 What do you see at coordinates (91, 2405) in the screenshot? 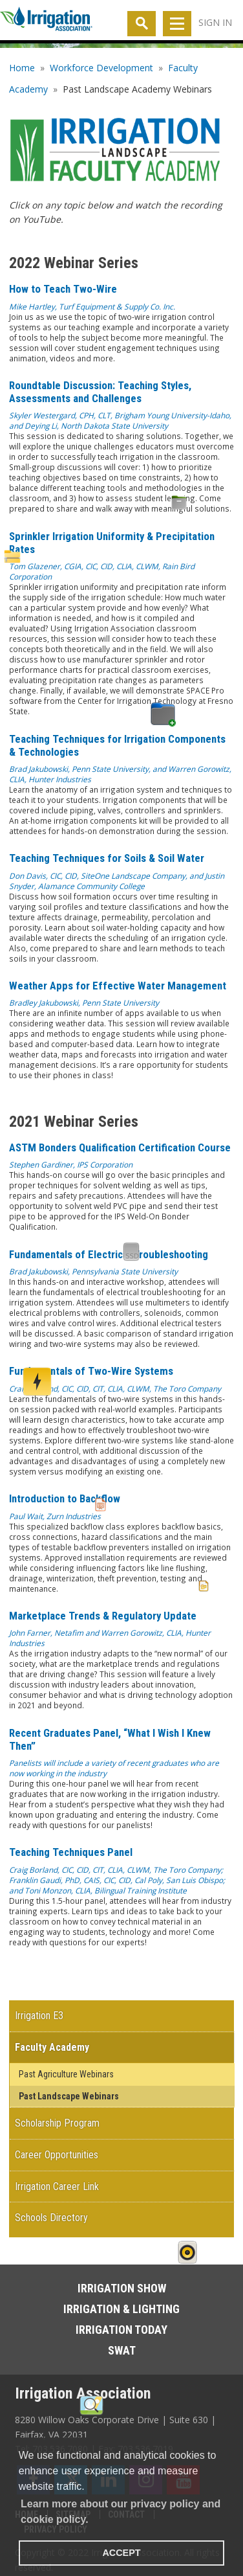
I see `open image viewer application` at bounding box center [91, 2405].